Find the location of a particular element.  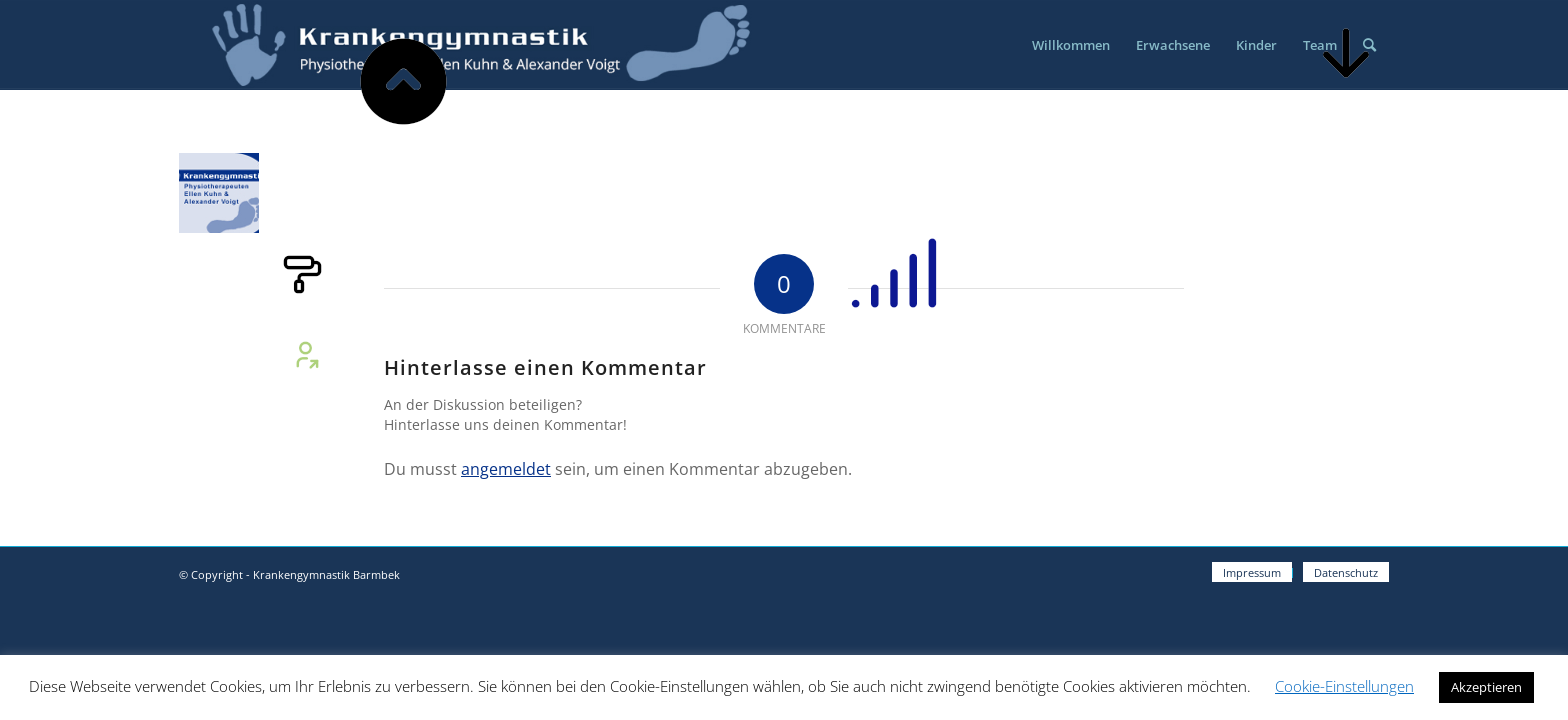

scroll down or view more content is located at coordinates (1346, 53).